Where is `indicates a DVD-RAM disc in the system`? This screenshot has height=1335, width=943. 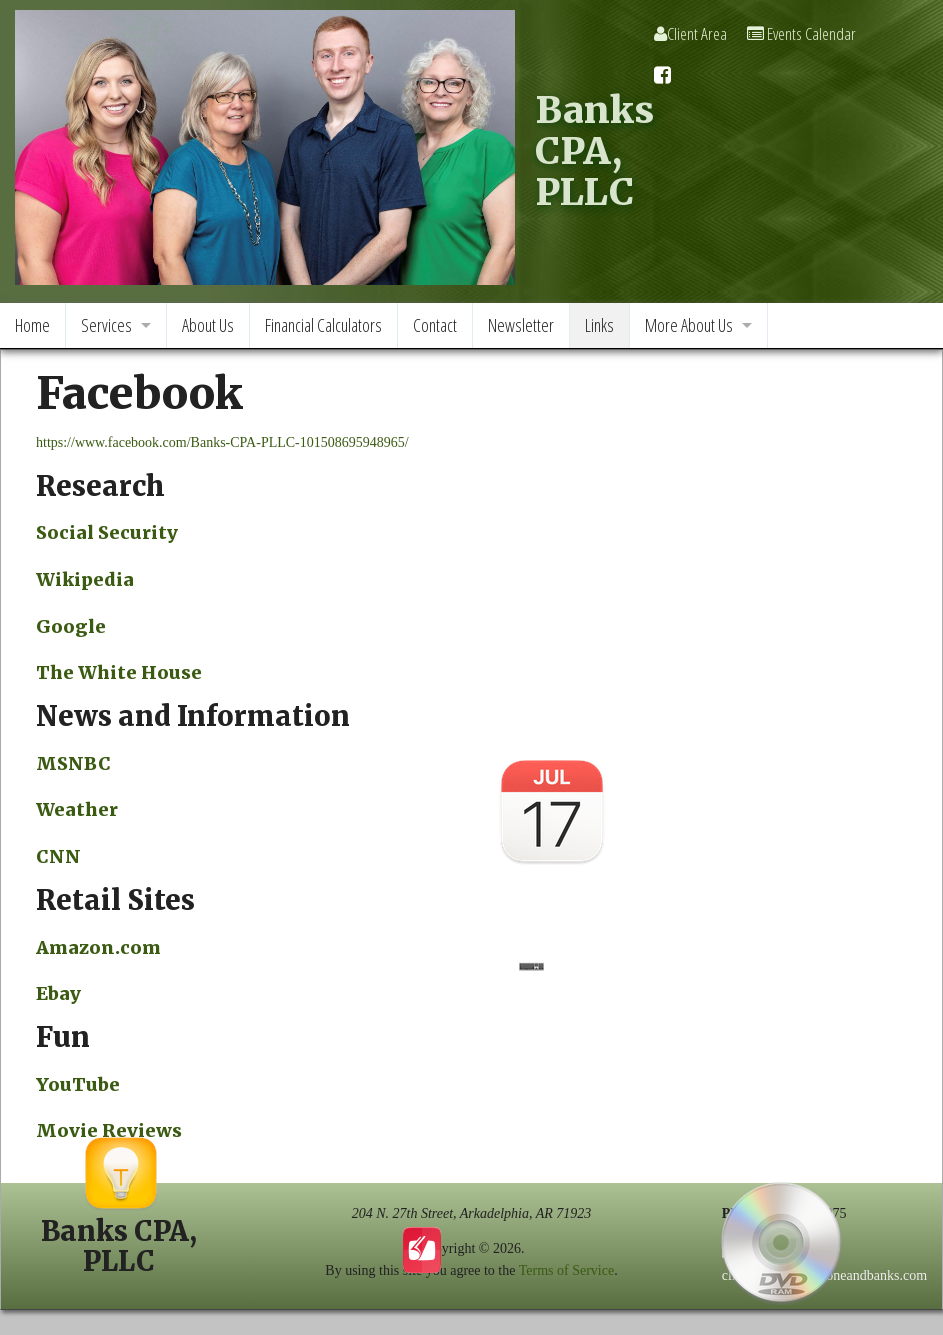 indicates a DVD-RAM disc in the system is located at coordinates (781, 1245).